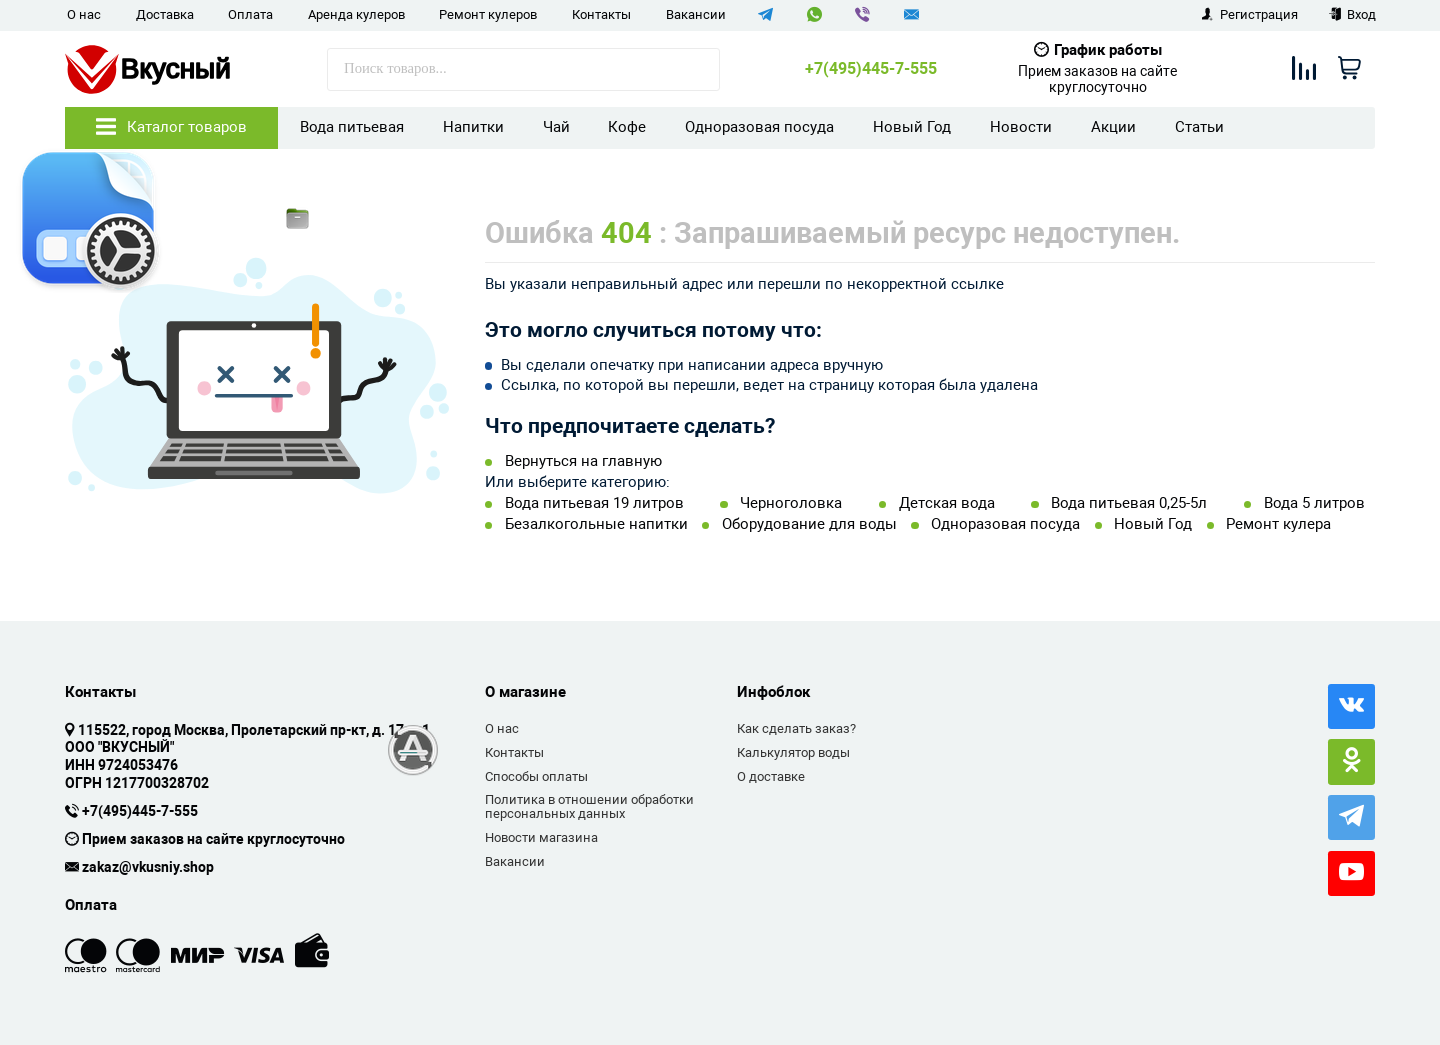 The image size is (1440, 1045). Describe the element at coordinates (88, 218) in the screenshot. I see `open system profiler application` at that location.